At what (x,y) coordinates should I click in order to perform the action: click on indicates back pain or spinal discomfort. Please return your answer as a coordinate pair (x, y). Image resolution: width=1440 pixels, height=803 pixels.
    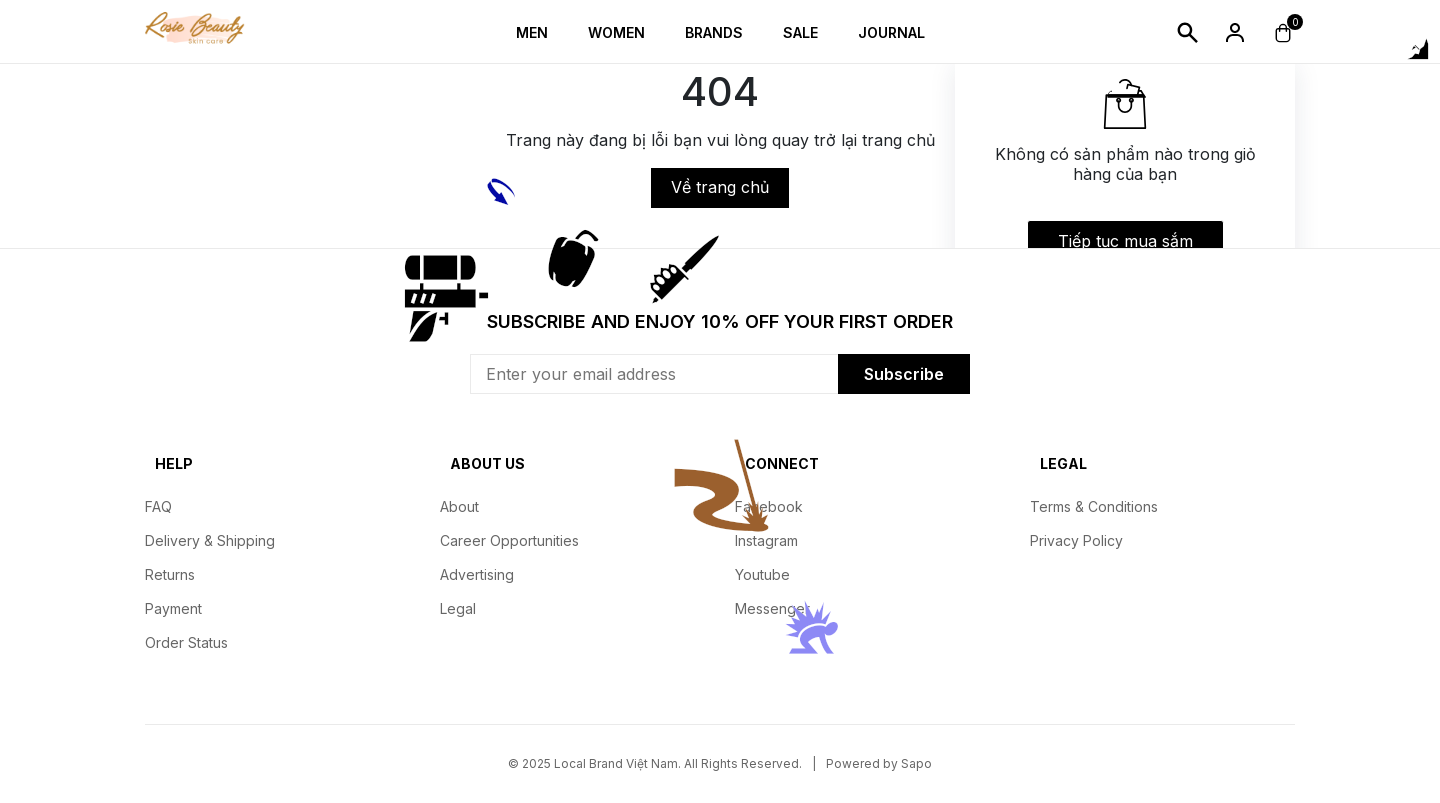
    Looking at the image, I should click on (811, 627).